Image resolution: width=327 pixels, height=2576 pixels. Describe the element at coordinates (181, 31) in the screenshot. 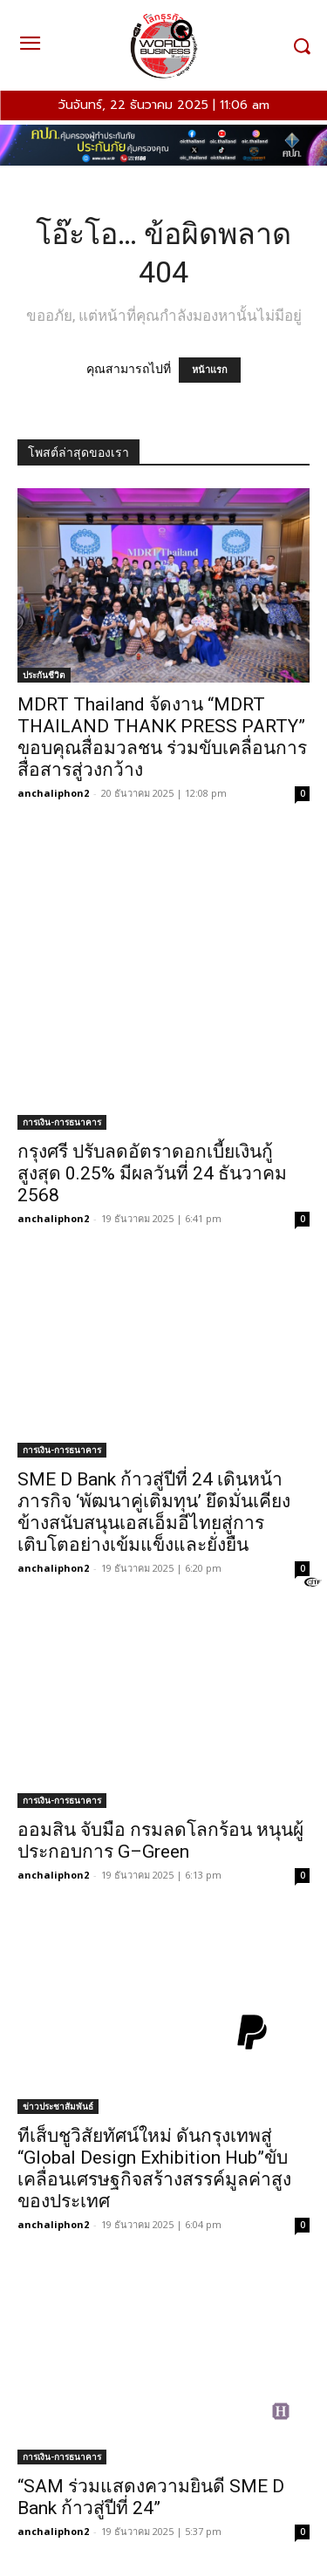

I see `restart or reboot the device` at that location.